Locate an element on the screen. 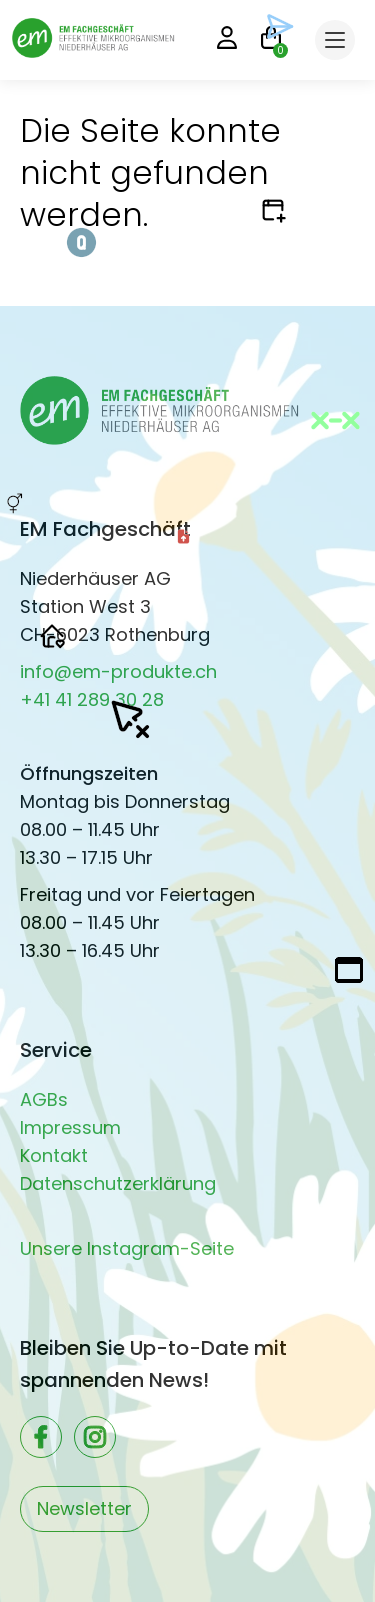 The height and width of the screenshot is (1602, 375). indicates a "Q" category or label is located at coordinates (81, 242).